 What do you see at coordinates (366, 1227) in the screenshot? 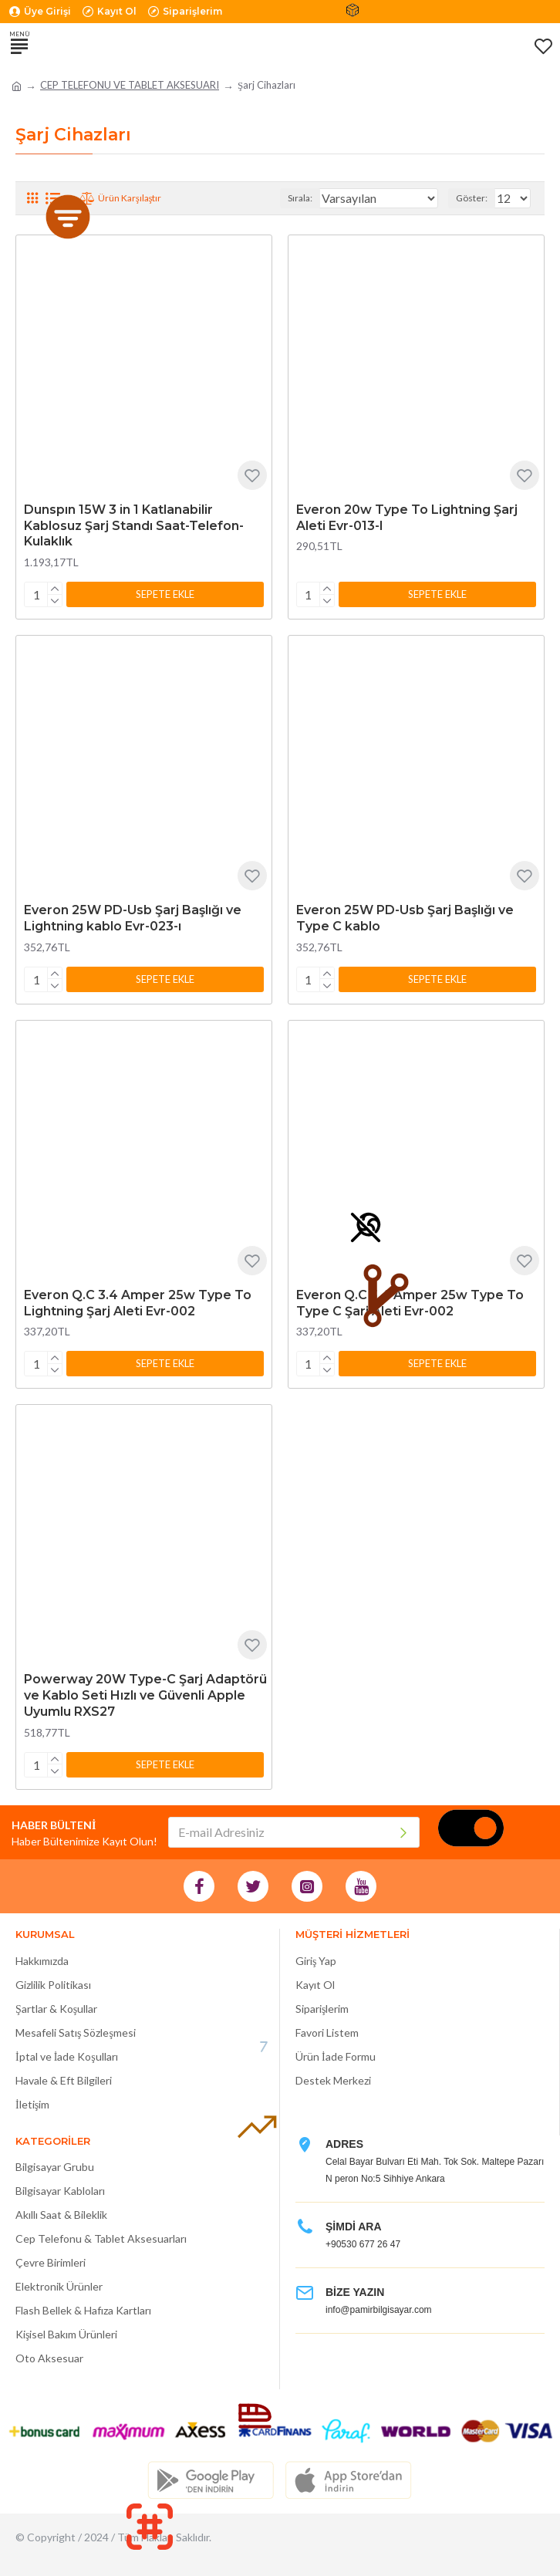
I see `disable candy or sweets mode` at bounding box center [366, 1227].